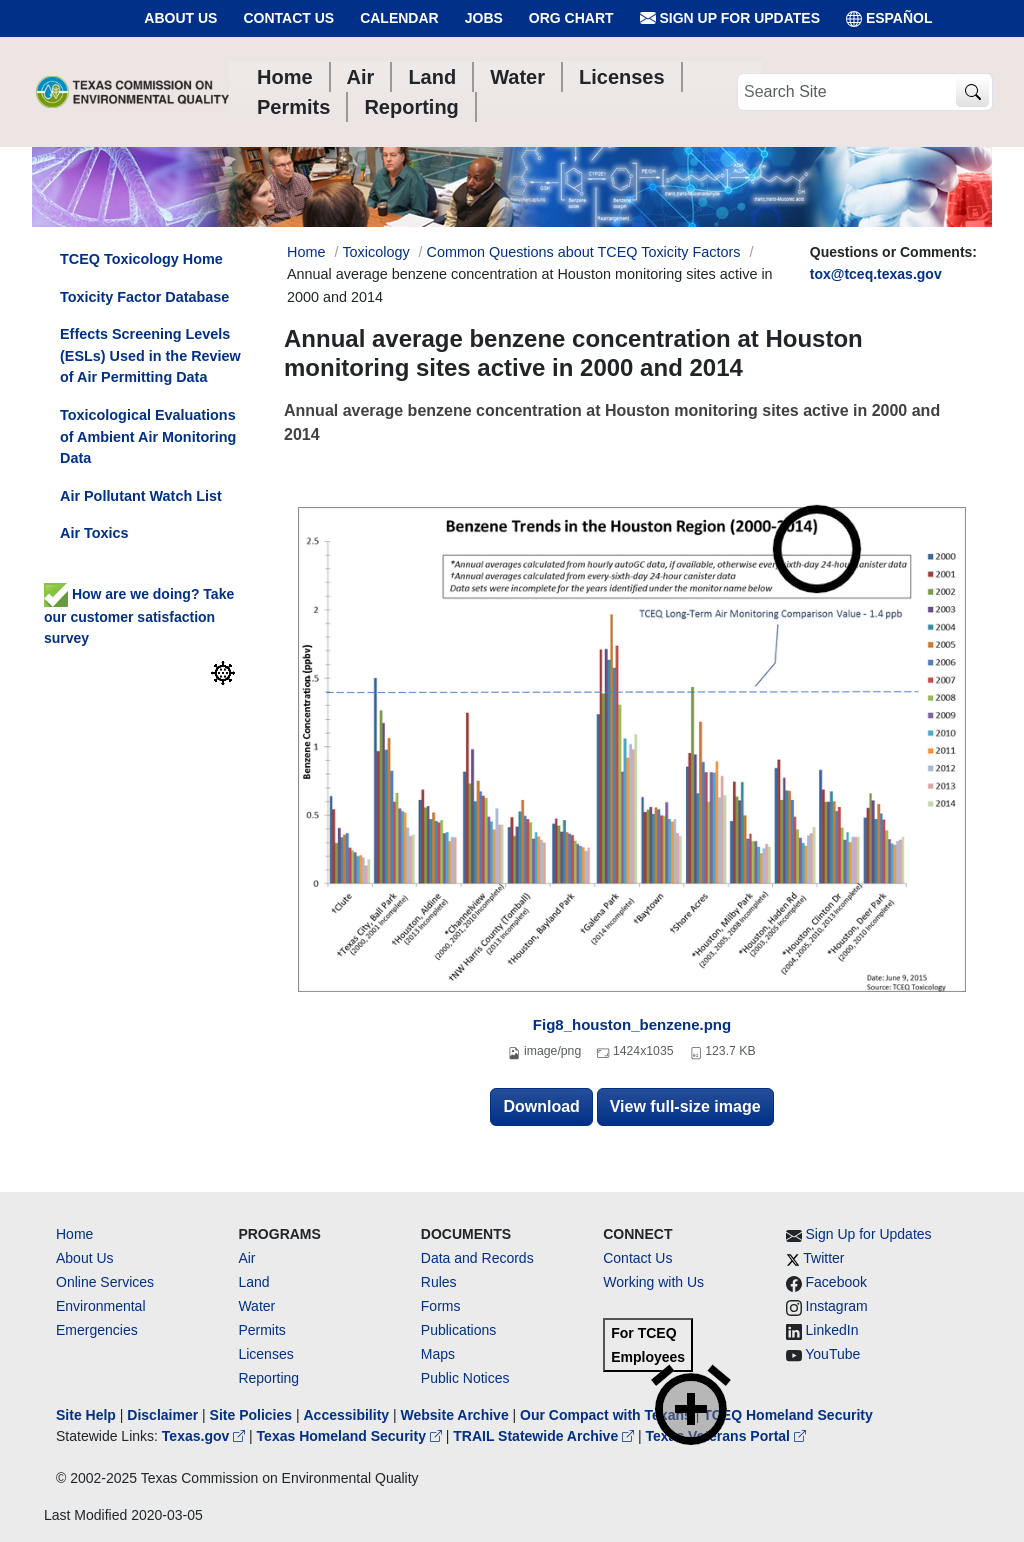  What do you see at coordinates (223, 673) in the screenshot?
I see `view covid-19 related information` at bounding box center [223, 673].